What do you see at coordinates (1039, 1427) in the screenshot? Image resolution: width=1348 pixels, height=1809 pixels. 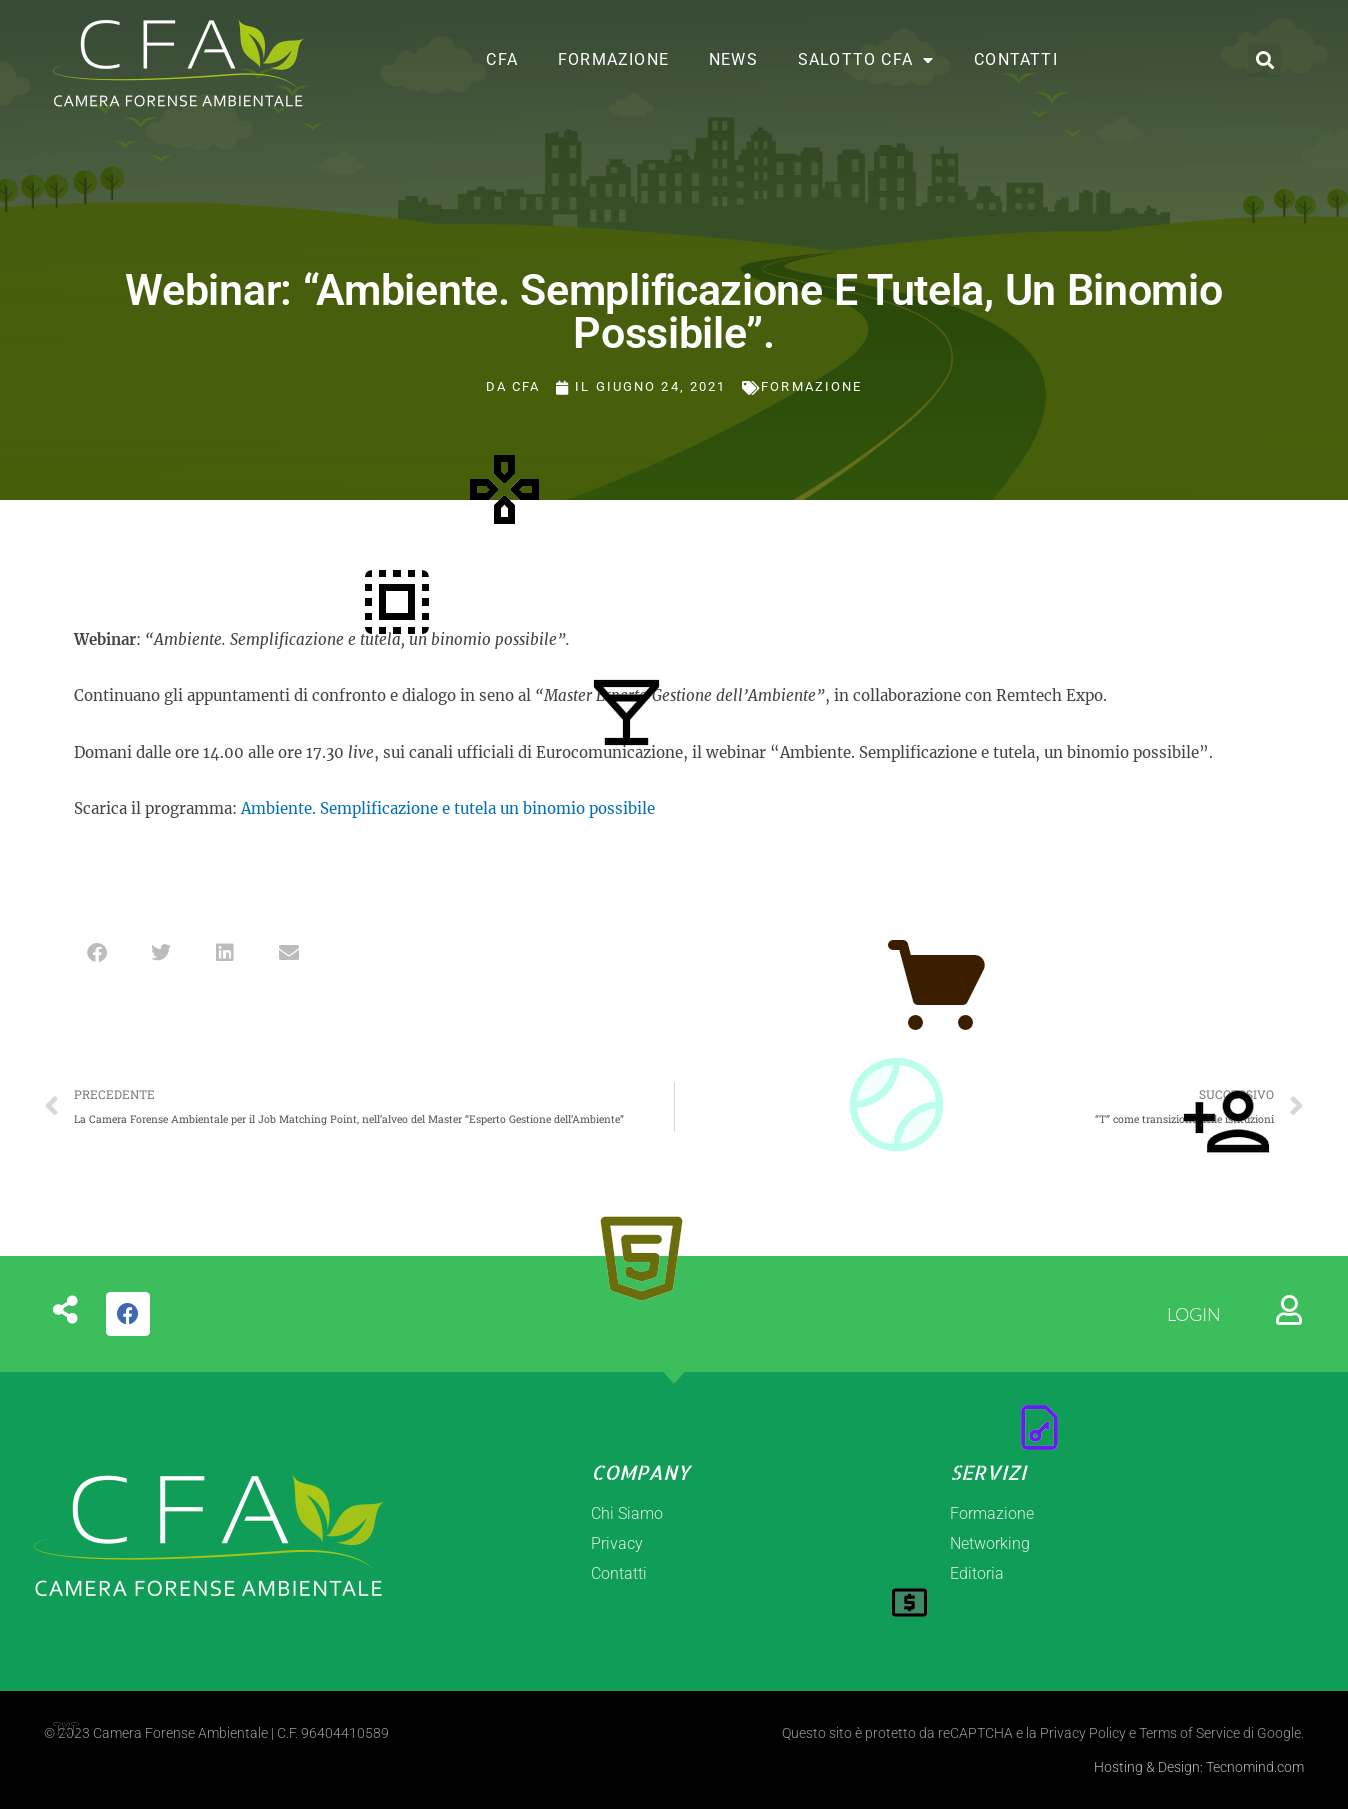 I see `access an encrypted or password-protected file` at bounding box center [1039, 1427].